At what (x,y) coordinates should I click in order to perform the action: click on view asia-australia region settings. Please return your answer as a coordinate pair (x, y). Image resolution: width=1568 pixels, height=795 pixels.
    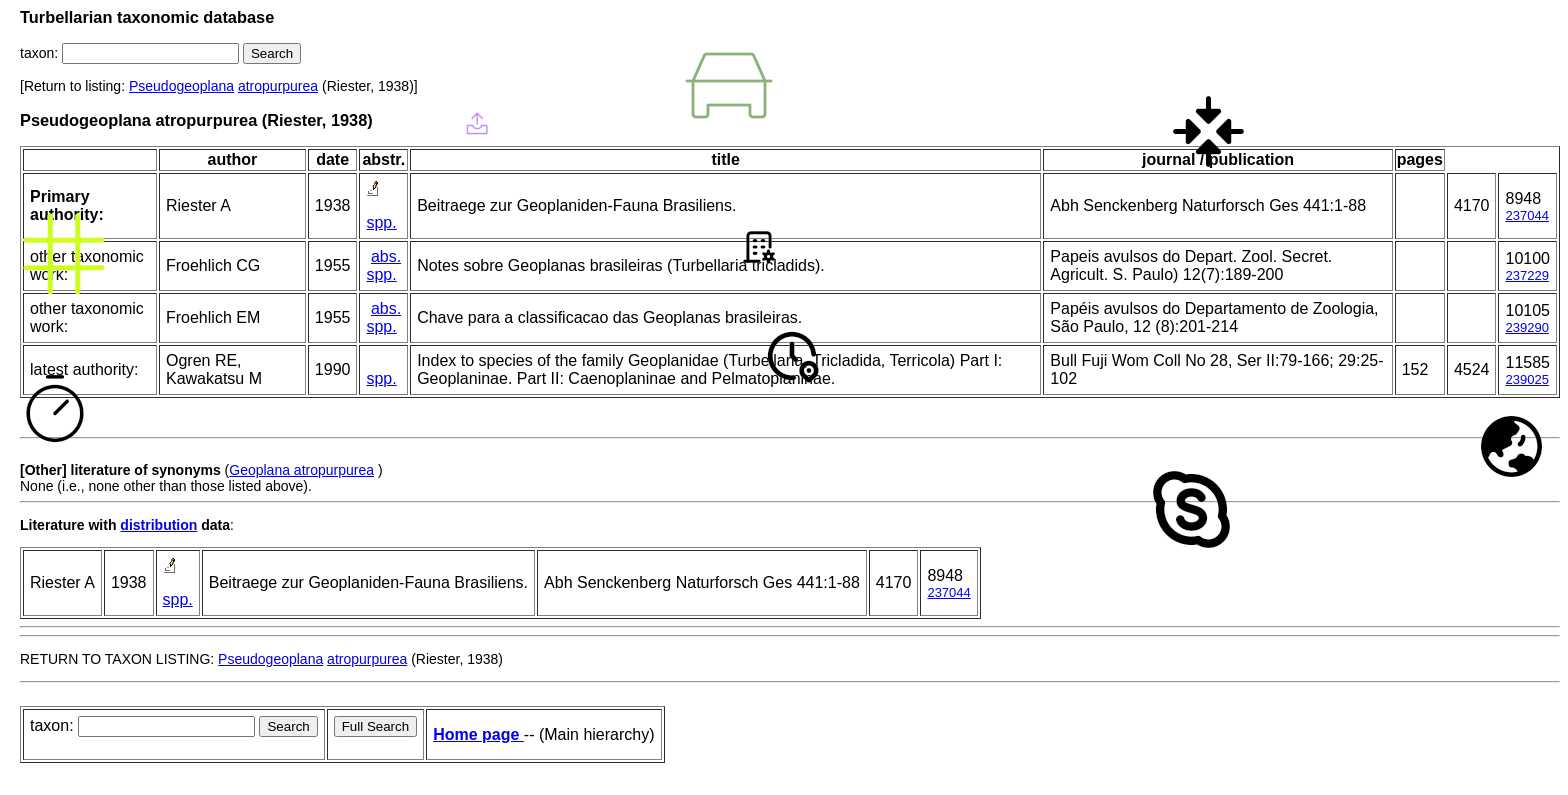
    Looking at the image, I should click on (1511, 446).